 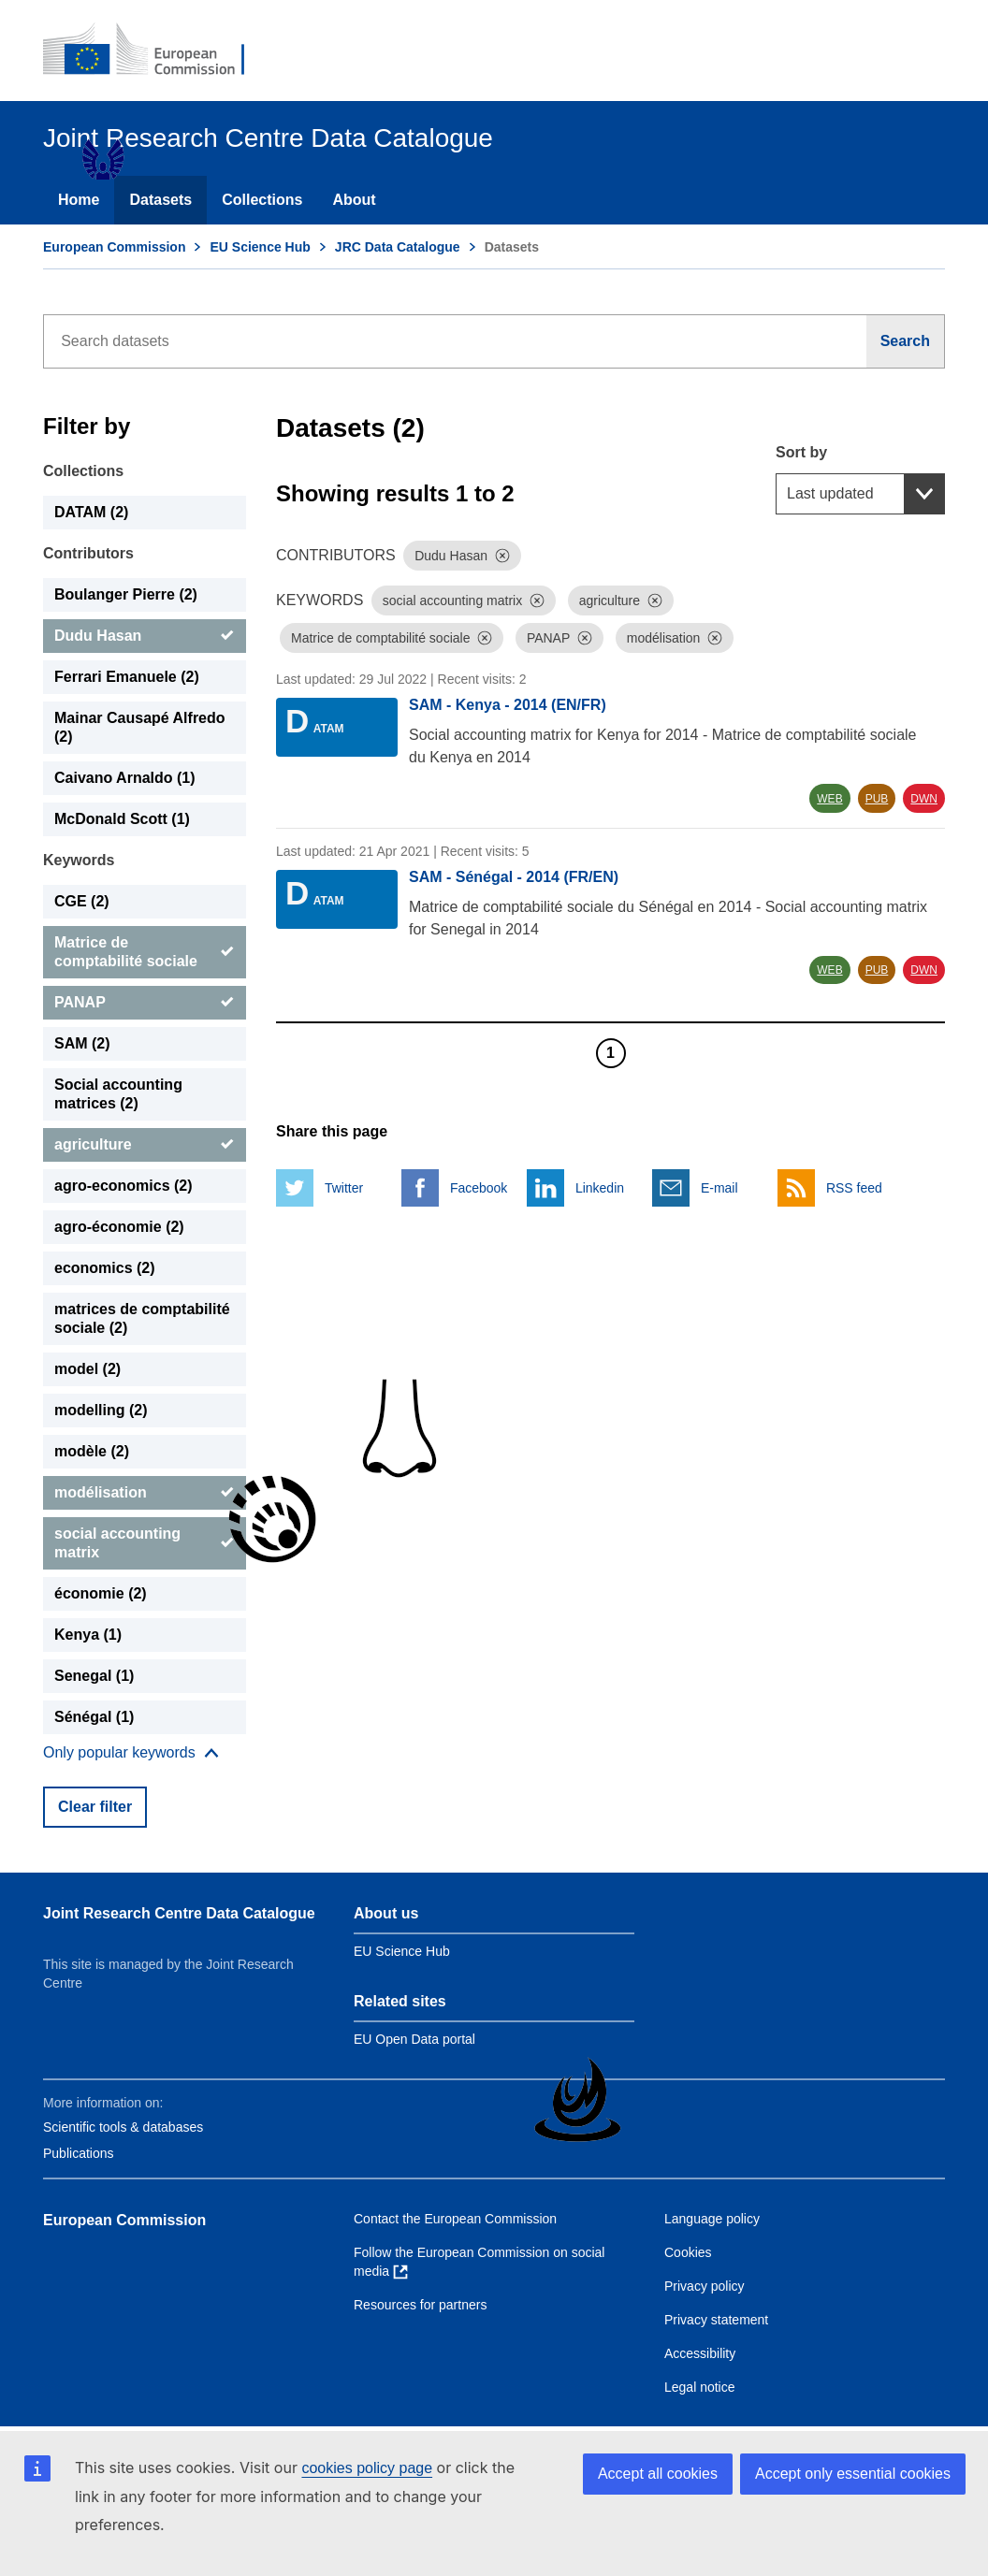 I want to click on select angel or celestial character class, so click(x=103, y=159).